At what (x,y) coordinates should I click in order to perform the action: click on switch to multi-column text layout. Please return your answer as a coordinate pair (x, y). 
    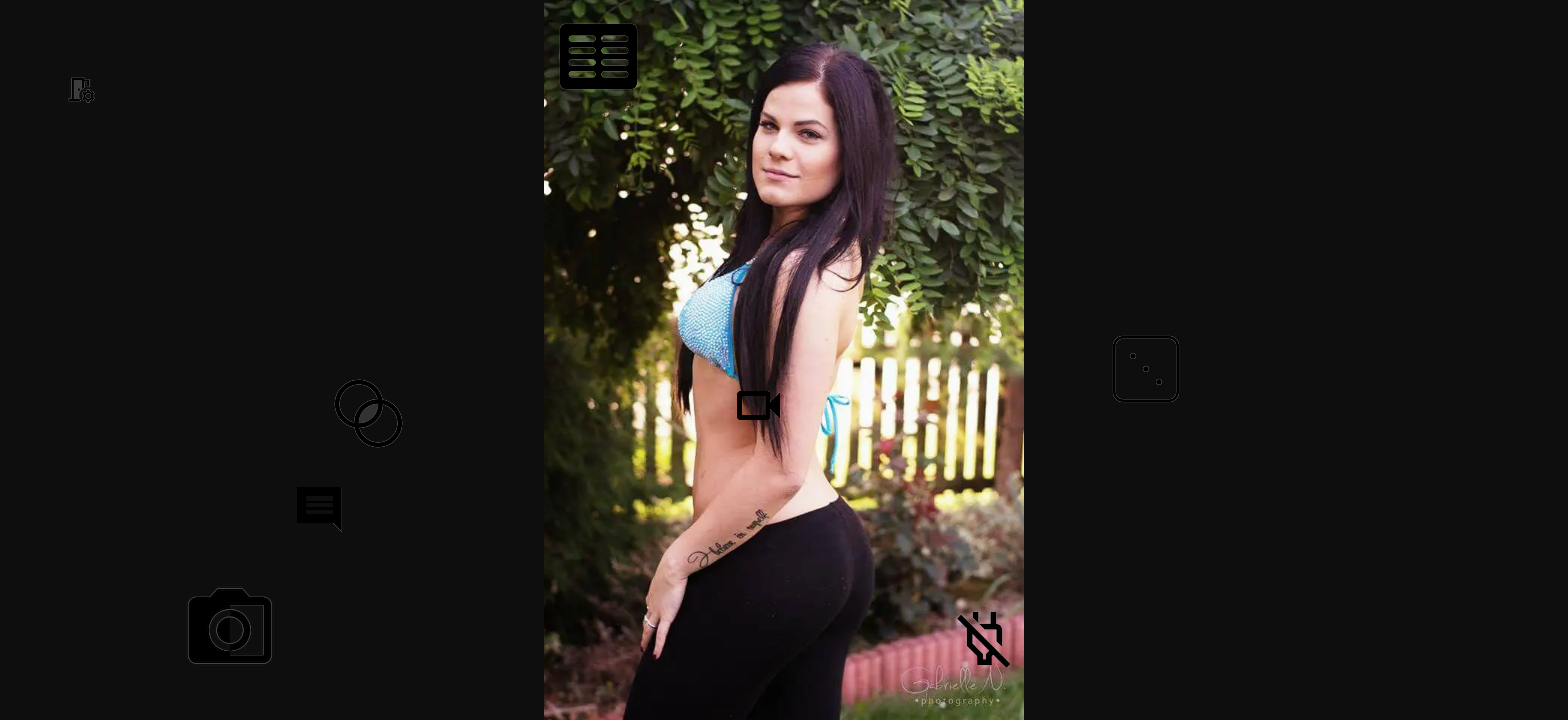
    Looking at the image, I should click on (598, 56).